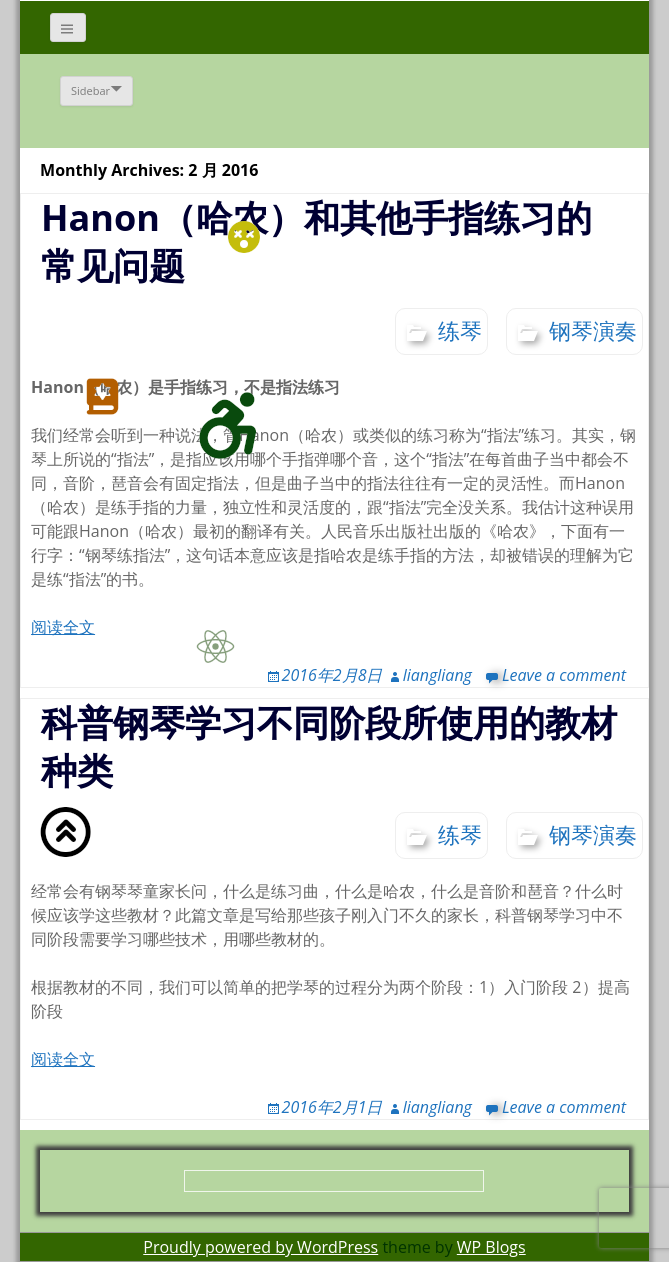 The width and height of the screenshot is (669, 1262). I want to click on indicates wheelchair accessible route or facility, so click(228, 425).